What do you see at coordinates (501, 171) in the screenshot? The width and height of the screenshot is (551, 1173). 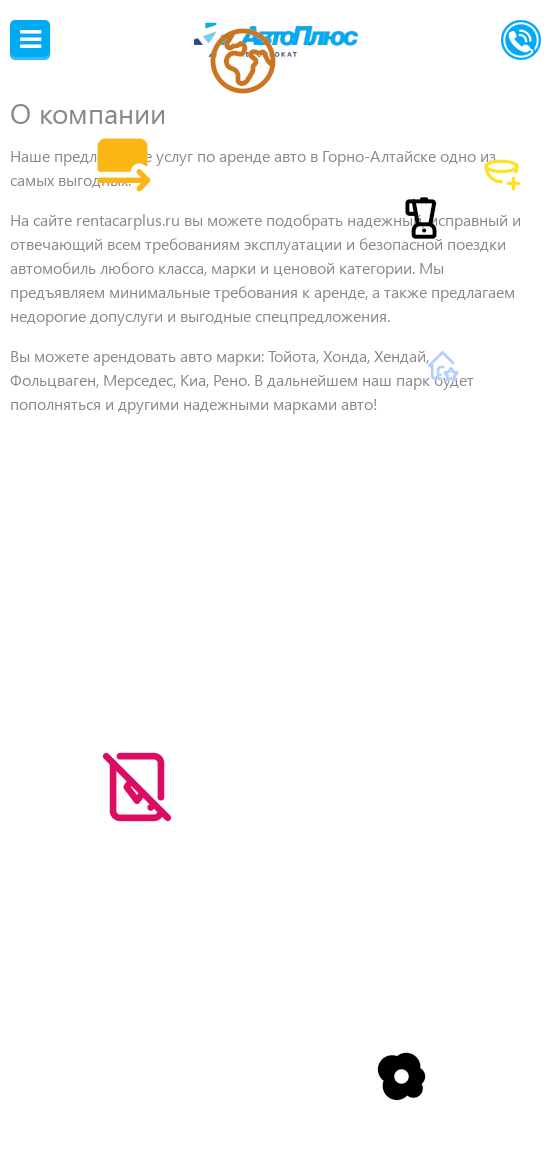 I see `add a new 3D hemisphere object` at bounding box center [501, 171].